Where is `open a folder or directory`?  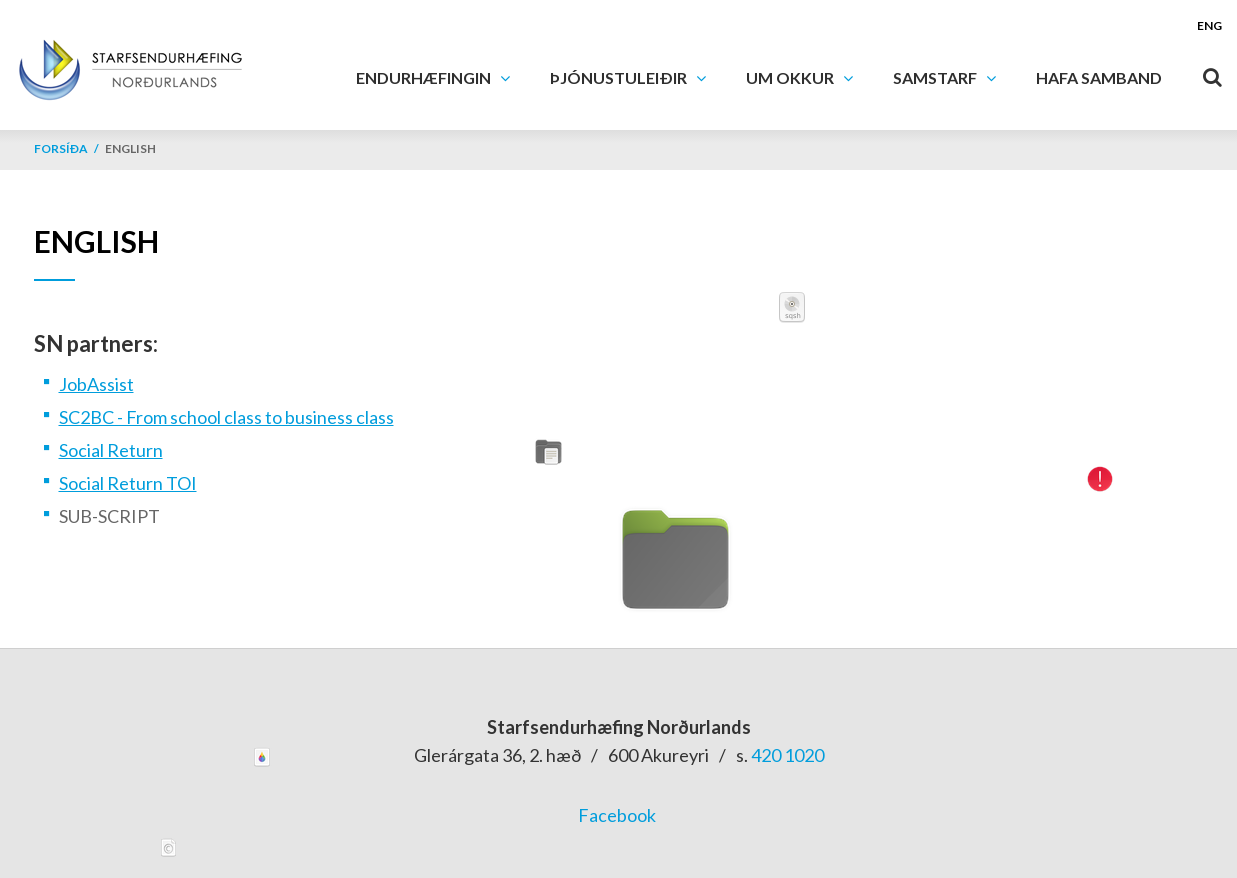
open a folder or directory is located at coordinates (675, 559).